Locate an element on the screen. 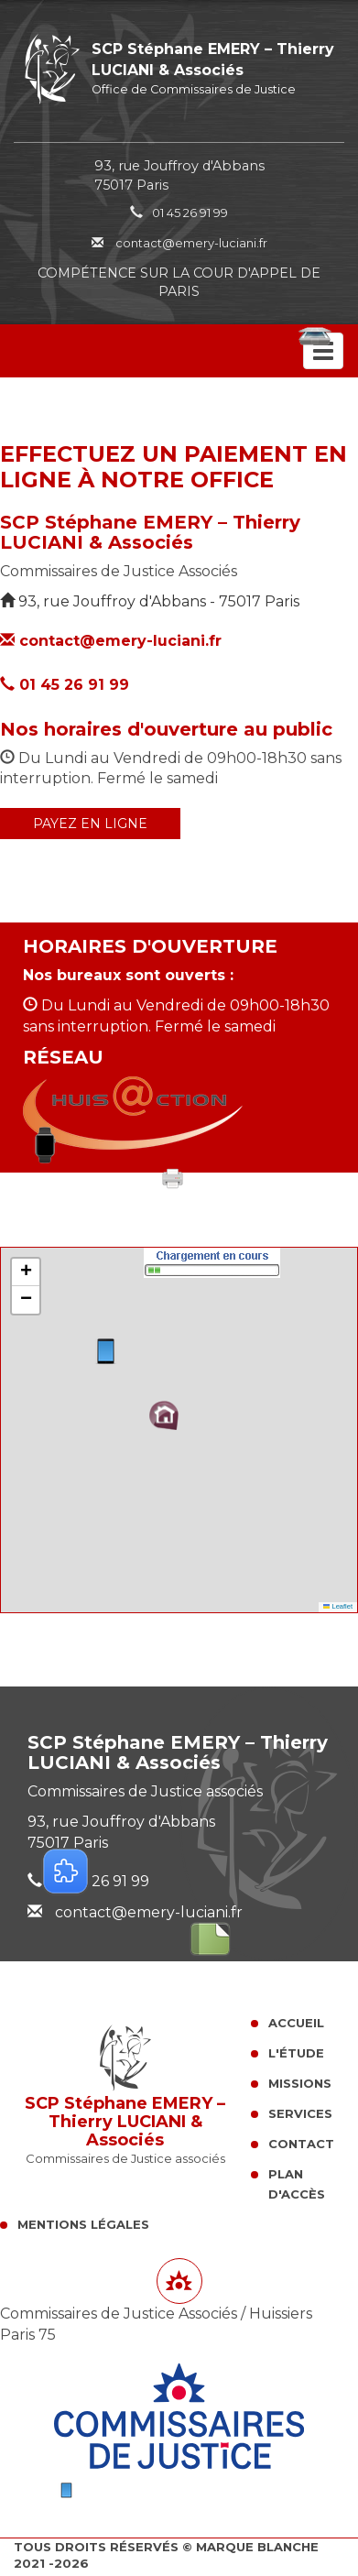  iPad Air device connected is located at coordinates (66, 2490).